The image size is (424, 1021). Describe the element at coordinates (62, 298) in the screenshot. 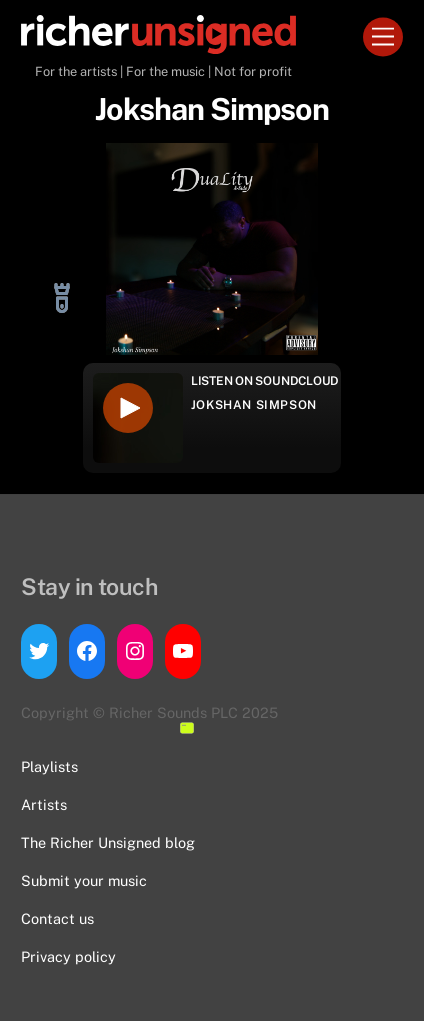

I see `electric razor or shaver tool` at that location.